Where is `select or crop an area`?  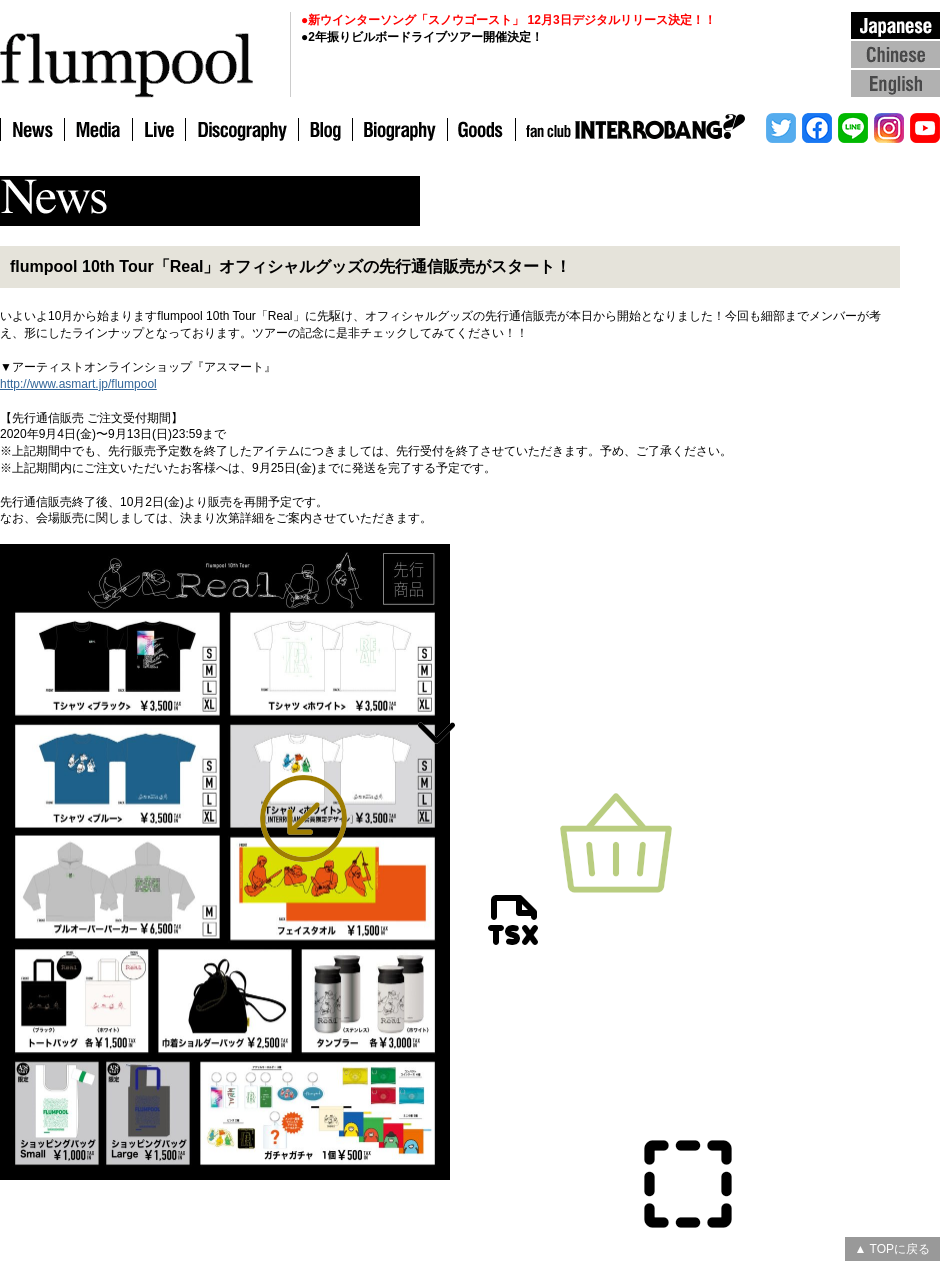 select or crop an area is located at coordinates (688, 1184).